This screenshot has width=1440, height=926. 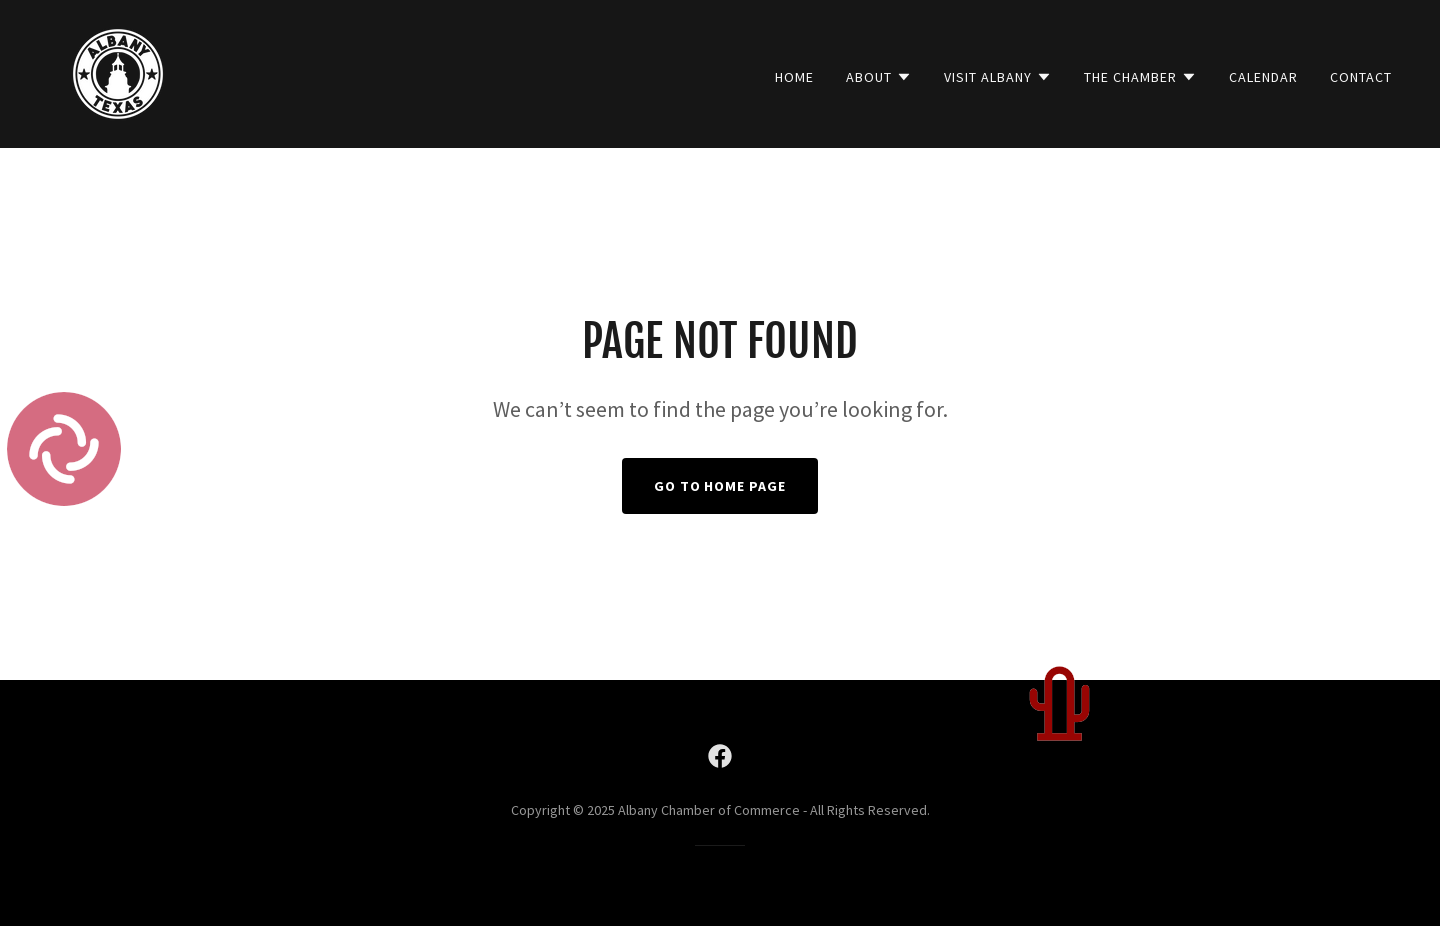 I want to click on open Element messaging app, so click(x=64, y=449).